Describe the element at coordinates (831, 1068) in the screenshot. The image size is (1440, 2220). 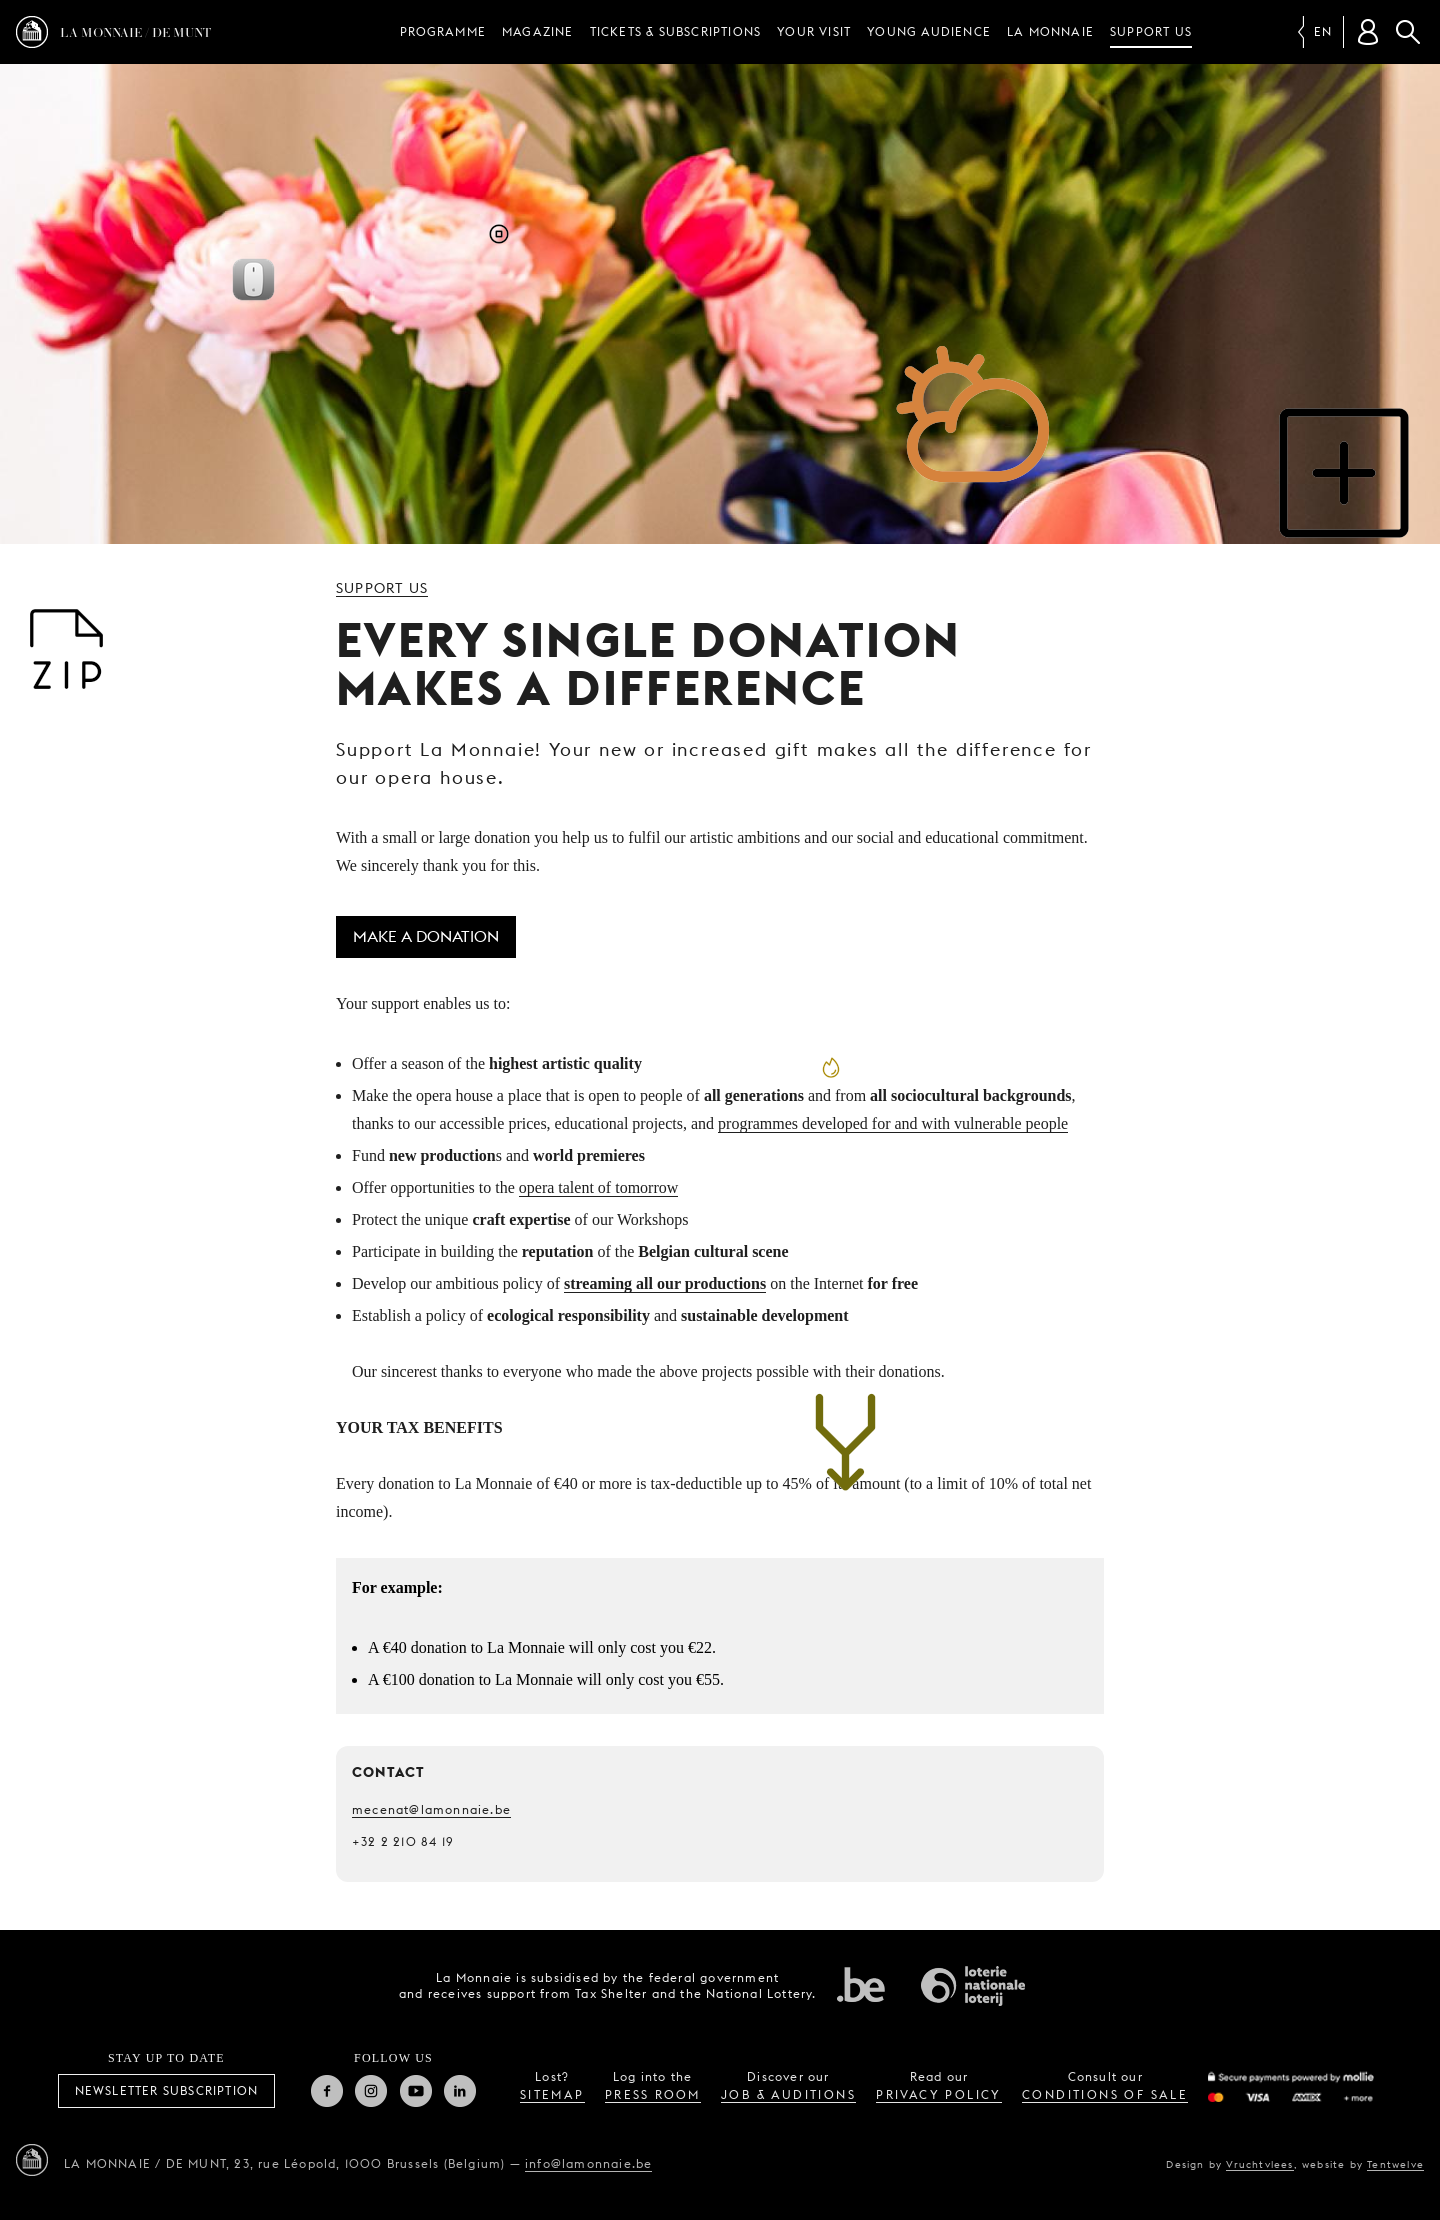
I see `indicates trending or popular content` at that location.